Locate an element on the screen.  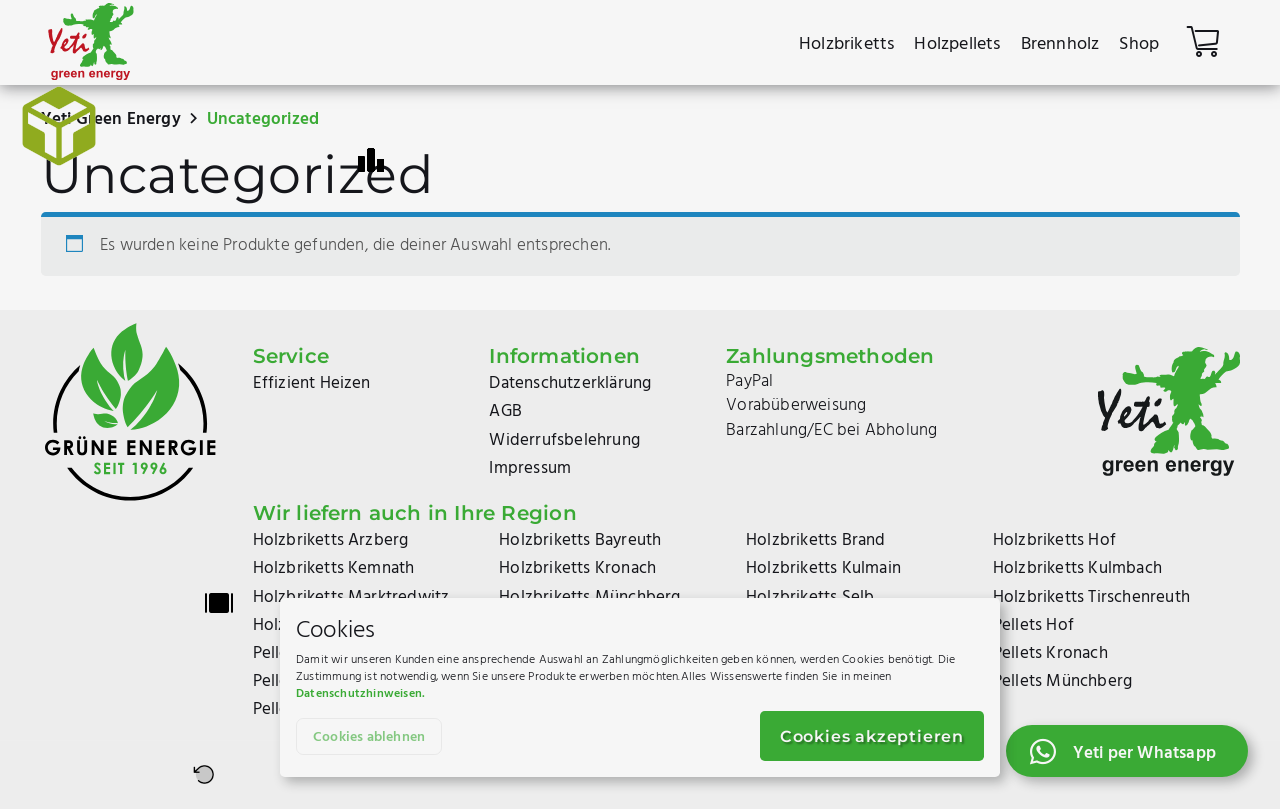
undo last action is located at coordinates (204, 774).